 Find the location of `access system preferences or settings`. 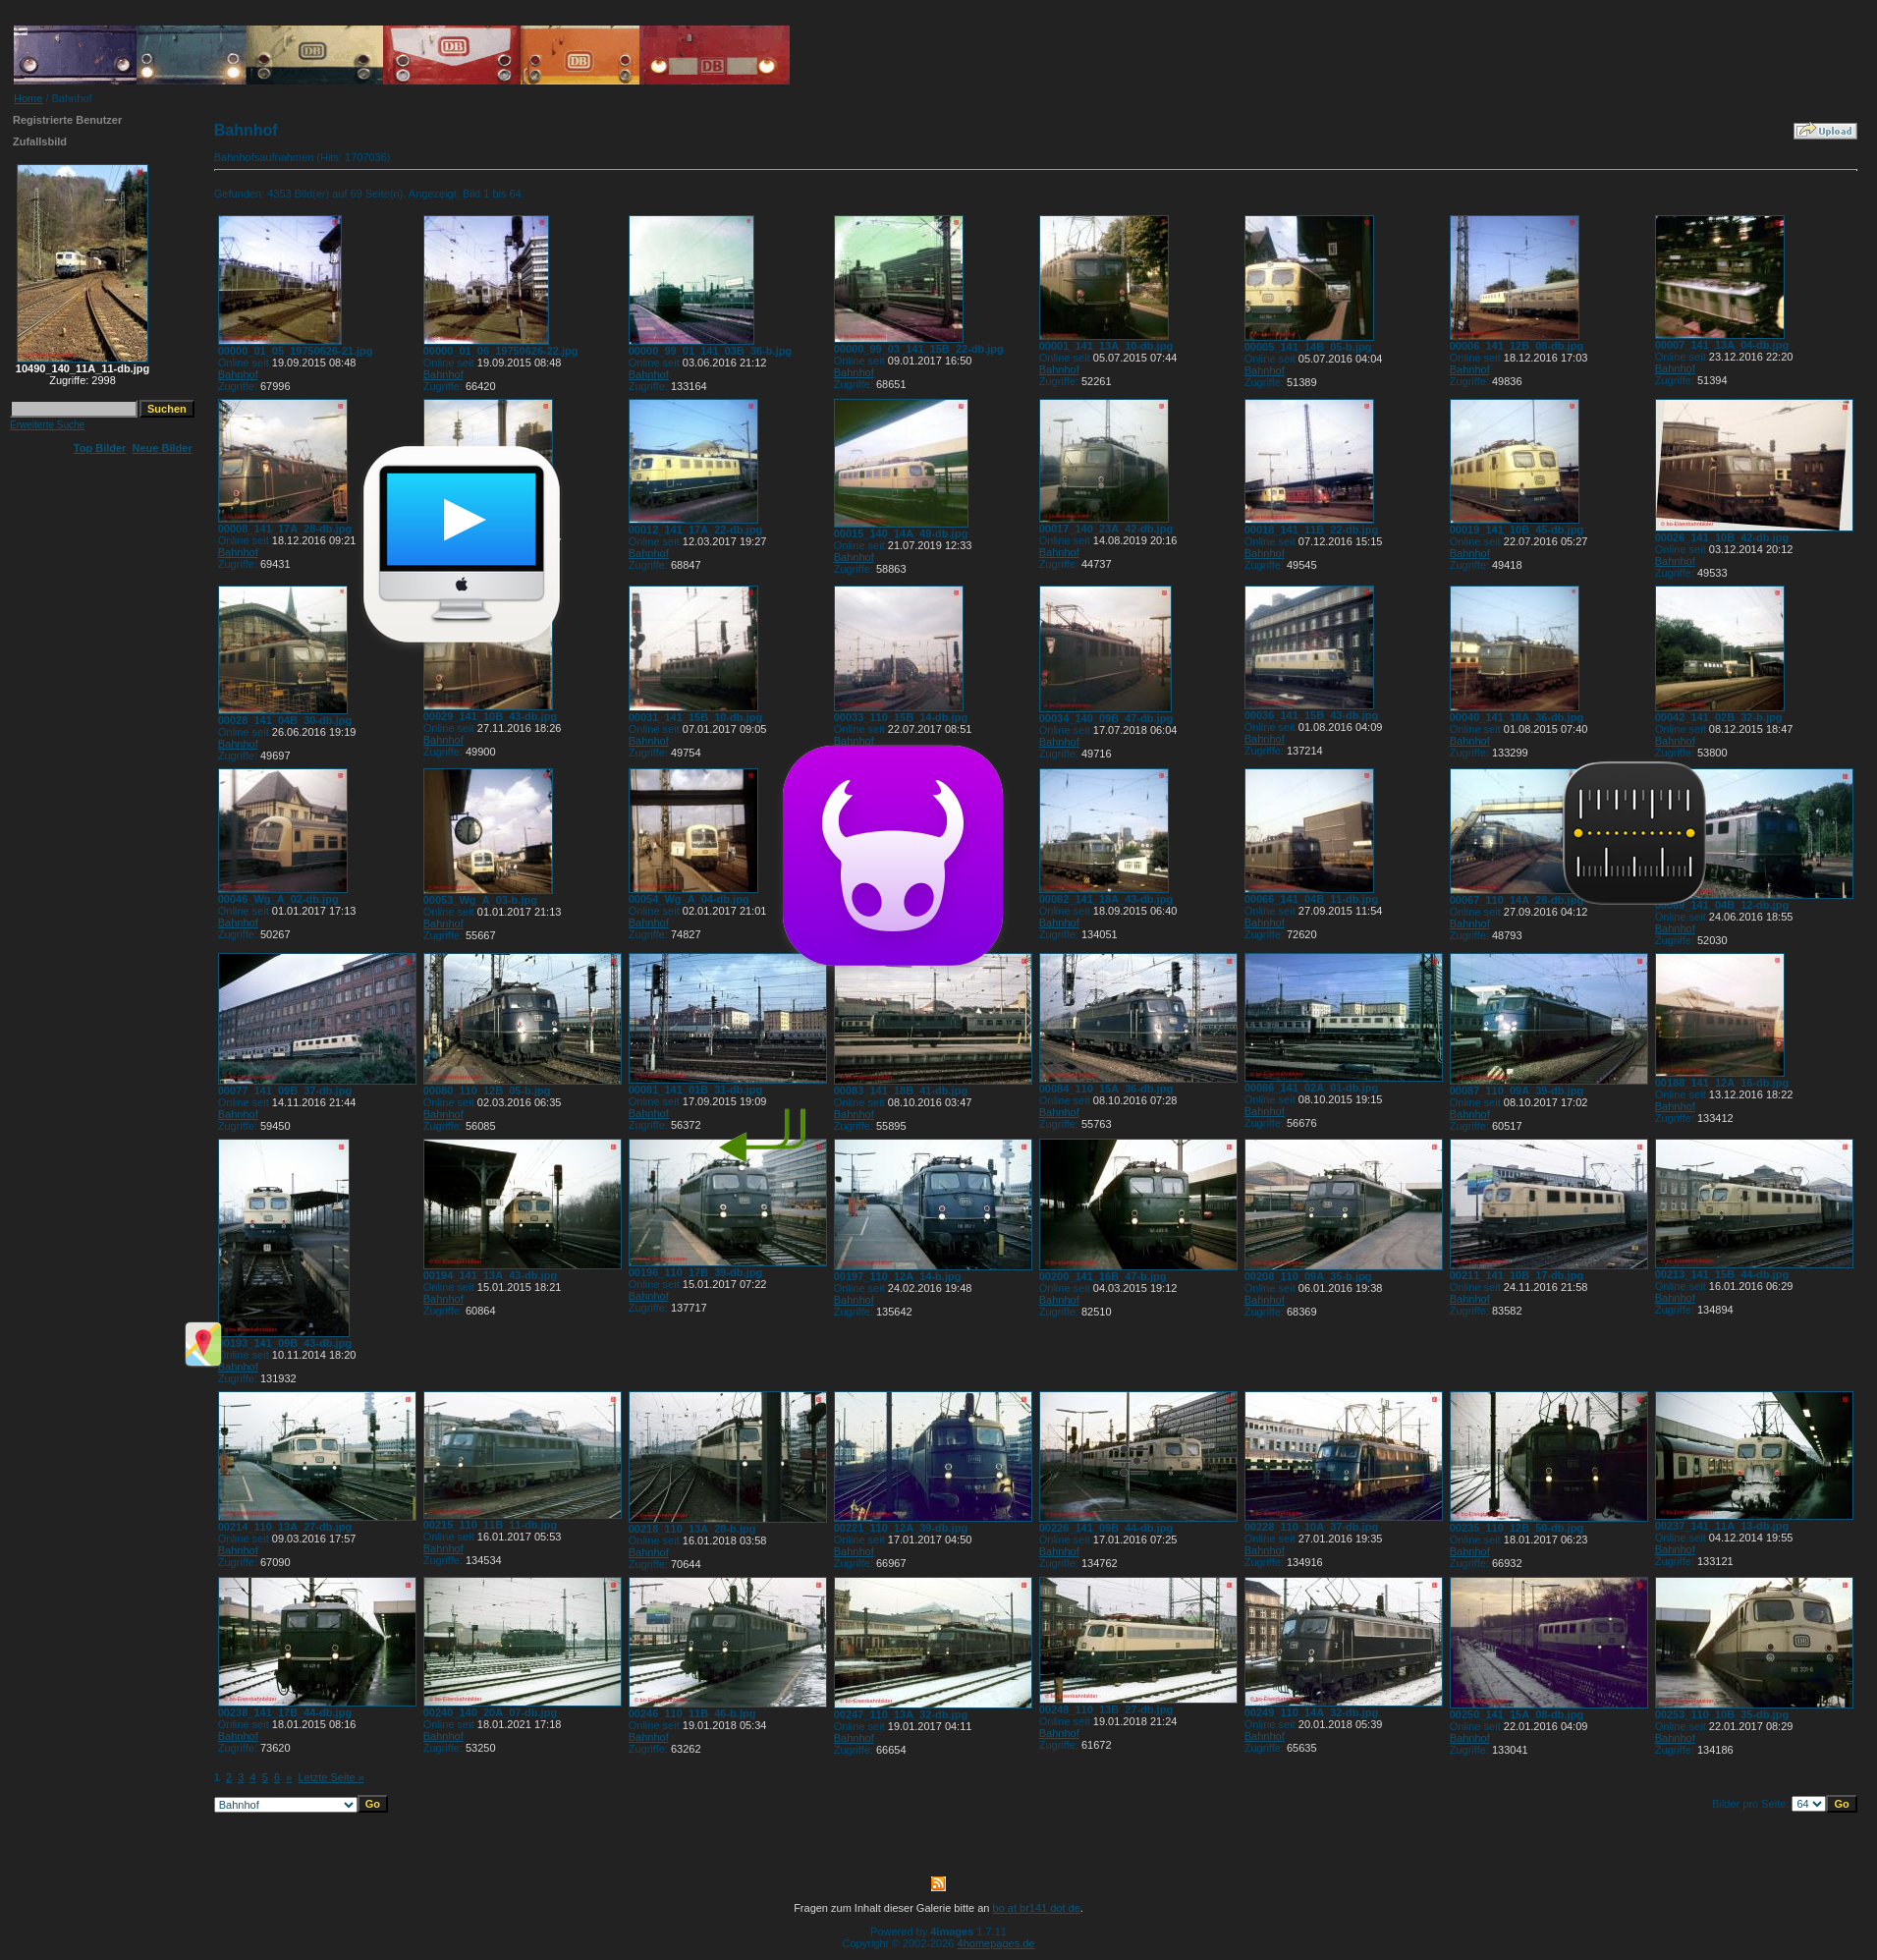

access system preferences or settings is located at coordinates (1131, 1461).